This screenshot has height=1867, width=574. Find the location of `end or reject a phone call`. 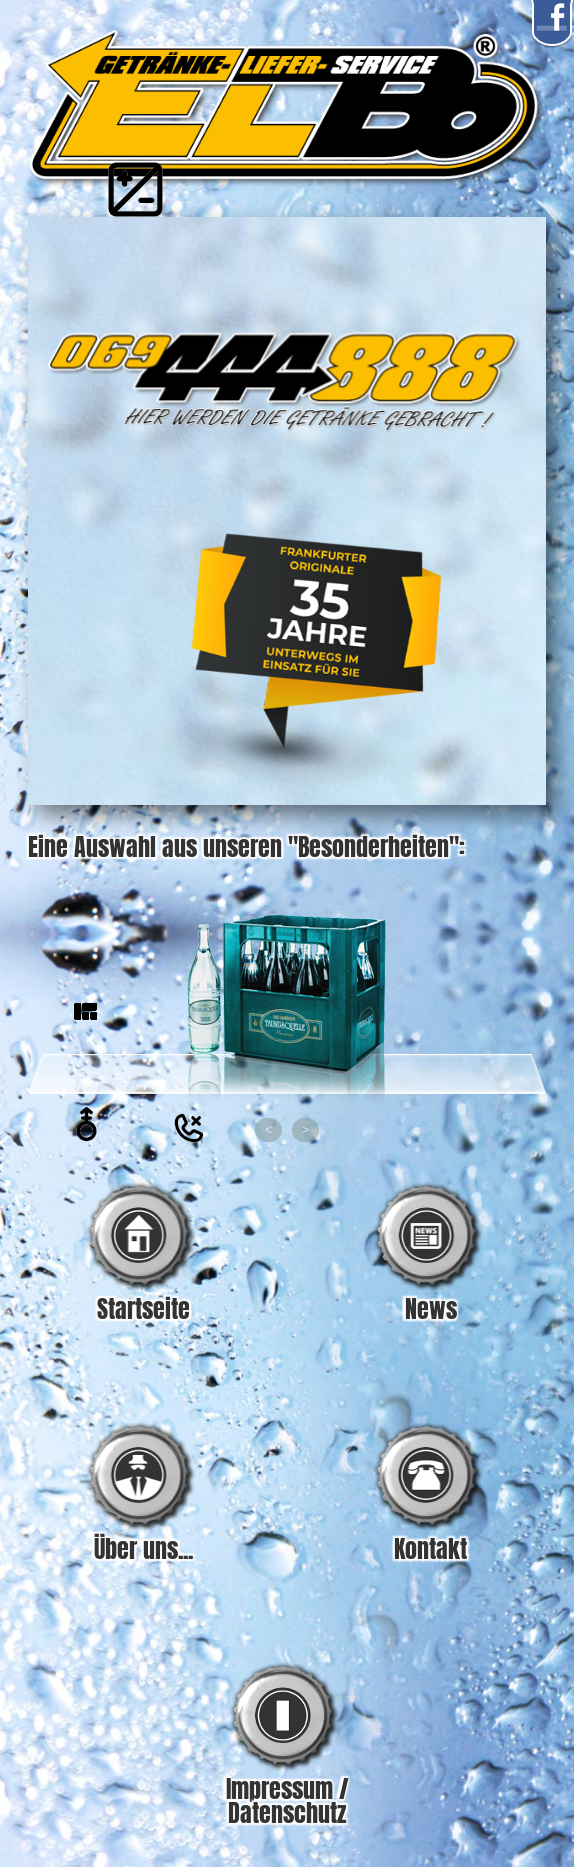

end or reject a phone call is located at coordinates (189, 1127).